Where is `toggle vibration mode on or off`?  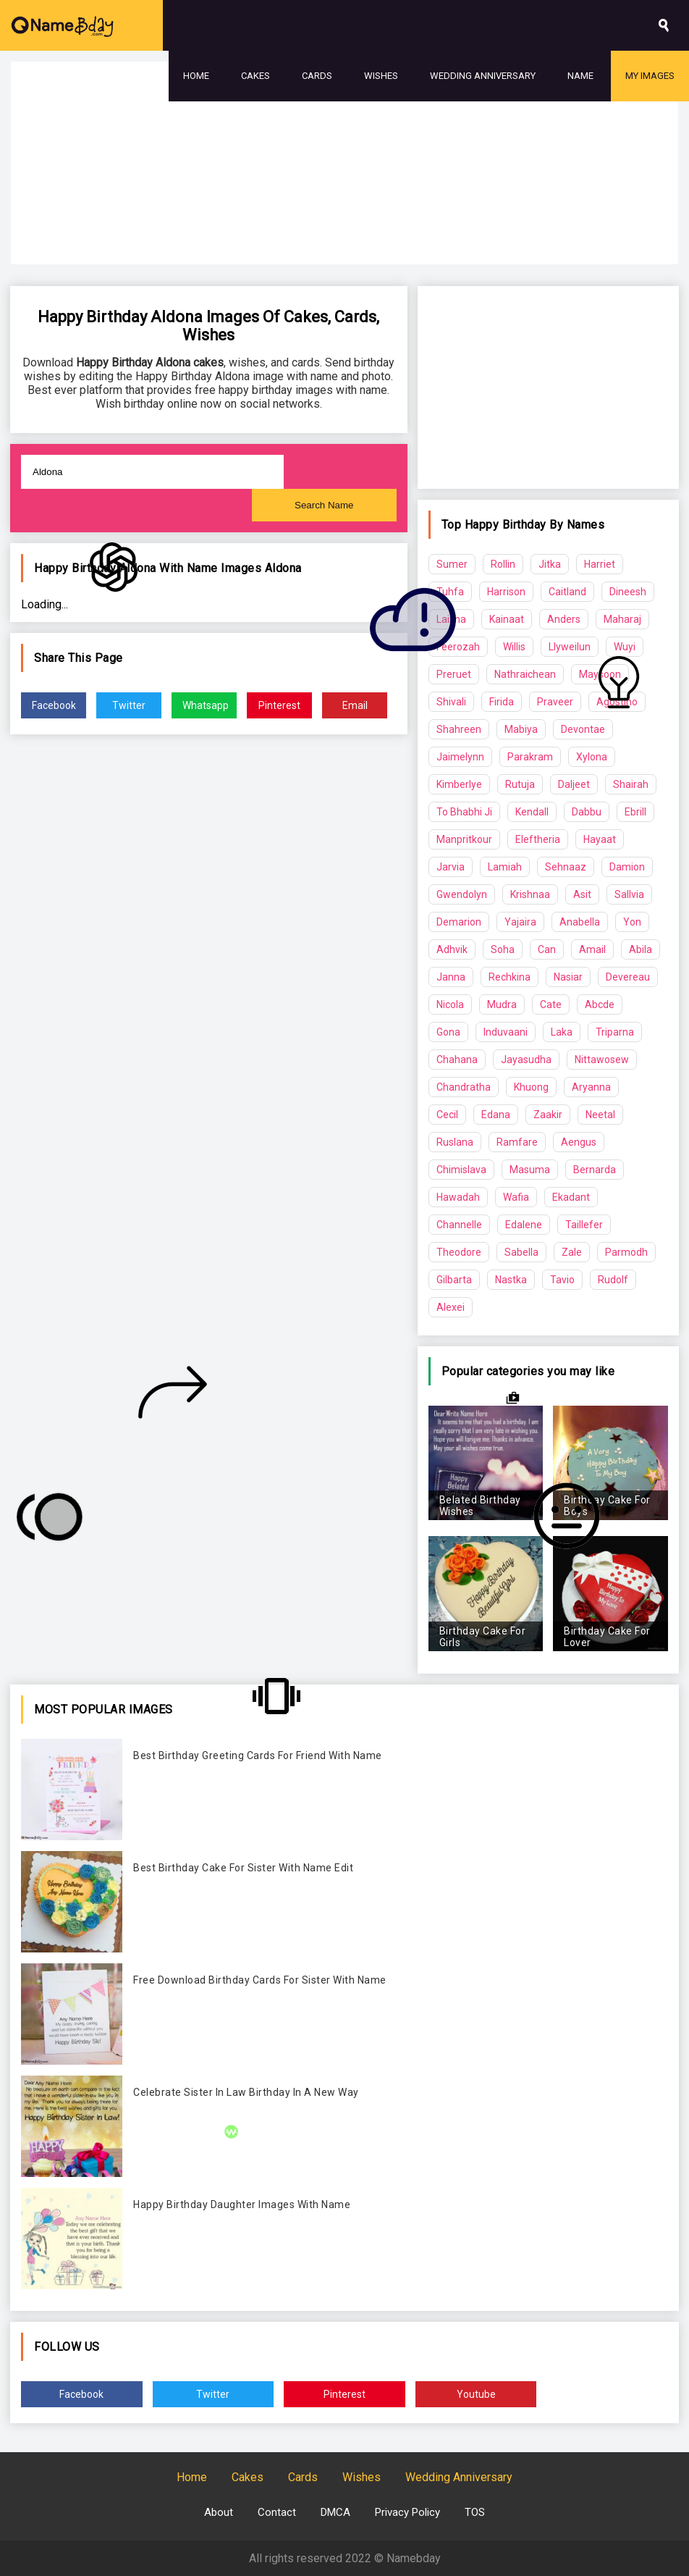 toggle vibration mode on or off is located at coordinates (276, 1696).